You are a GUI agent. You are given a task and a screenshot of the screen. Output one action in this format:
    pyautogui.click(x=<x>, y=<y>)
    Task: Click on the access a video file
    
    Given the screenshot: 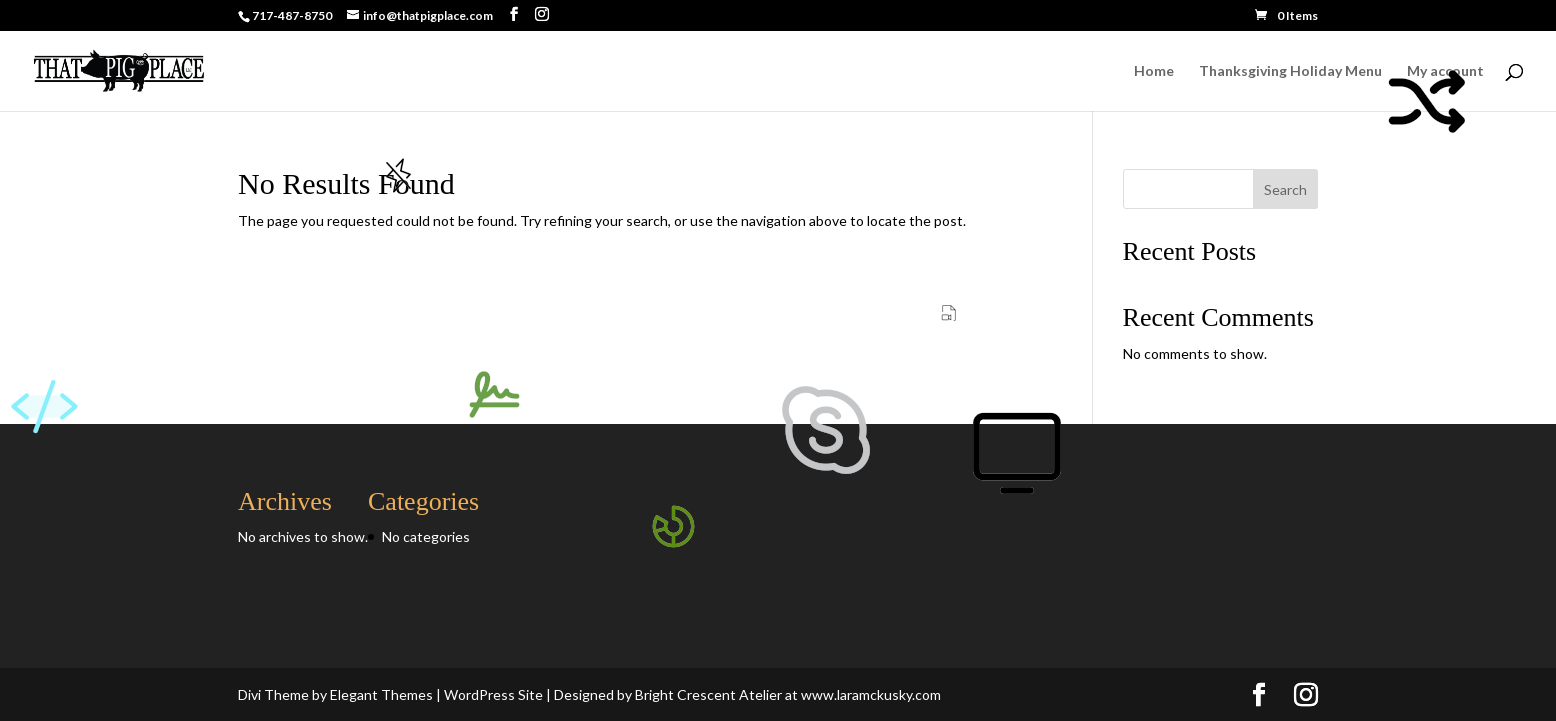 What is the action you would take?
    pyautogui.click(x=949, y=313)
    